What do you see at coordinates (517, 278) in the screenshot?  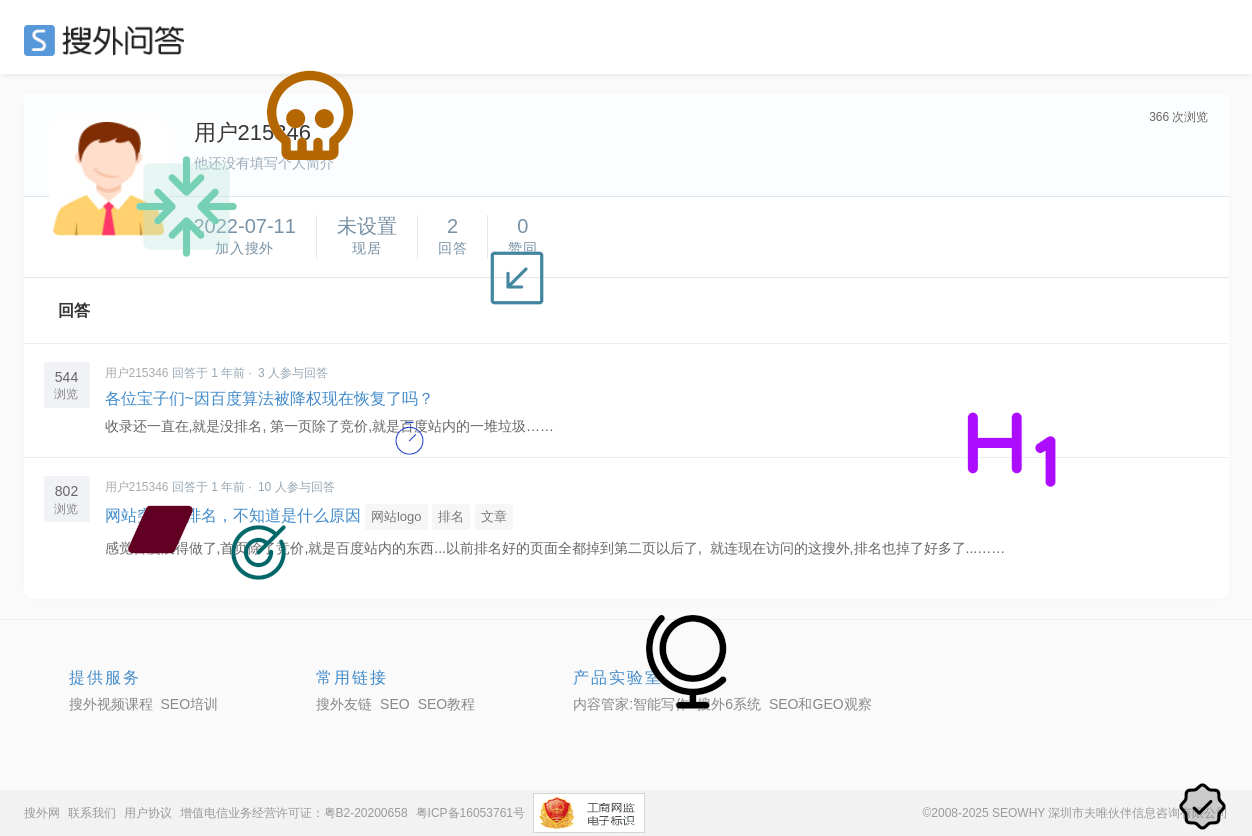 I see `move content to bottom-left corner` at bounding box center [517, 278].